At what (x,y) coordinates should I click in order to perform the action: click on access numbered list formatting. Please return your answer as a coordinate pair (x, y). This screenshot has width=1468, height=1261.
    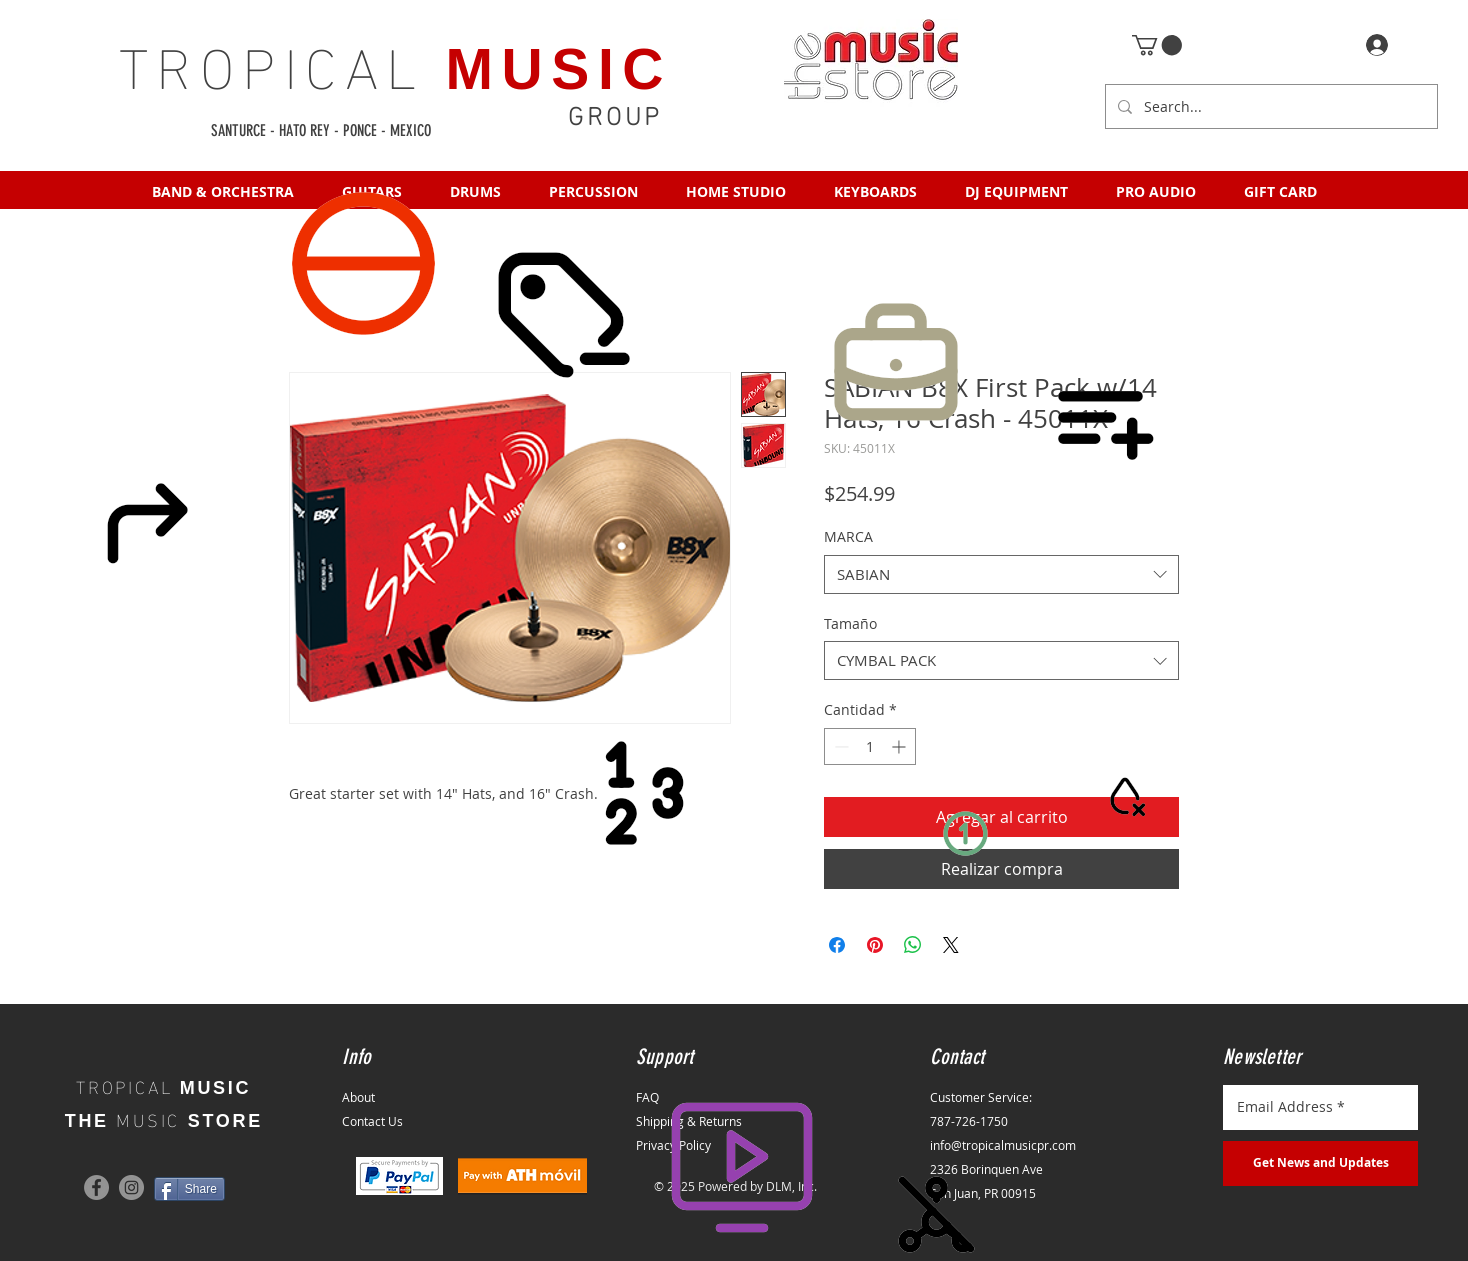
    Looking at the image, I should click on (642, 793).